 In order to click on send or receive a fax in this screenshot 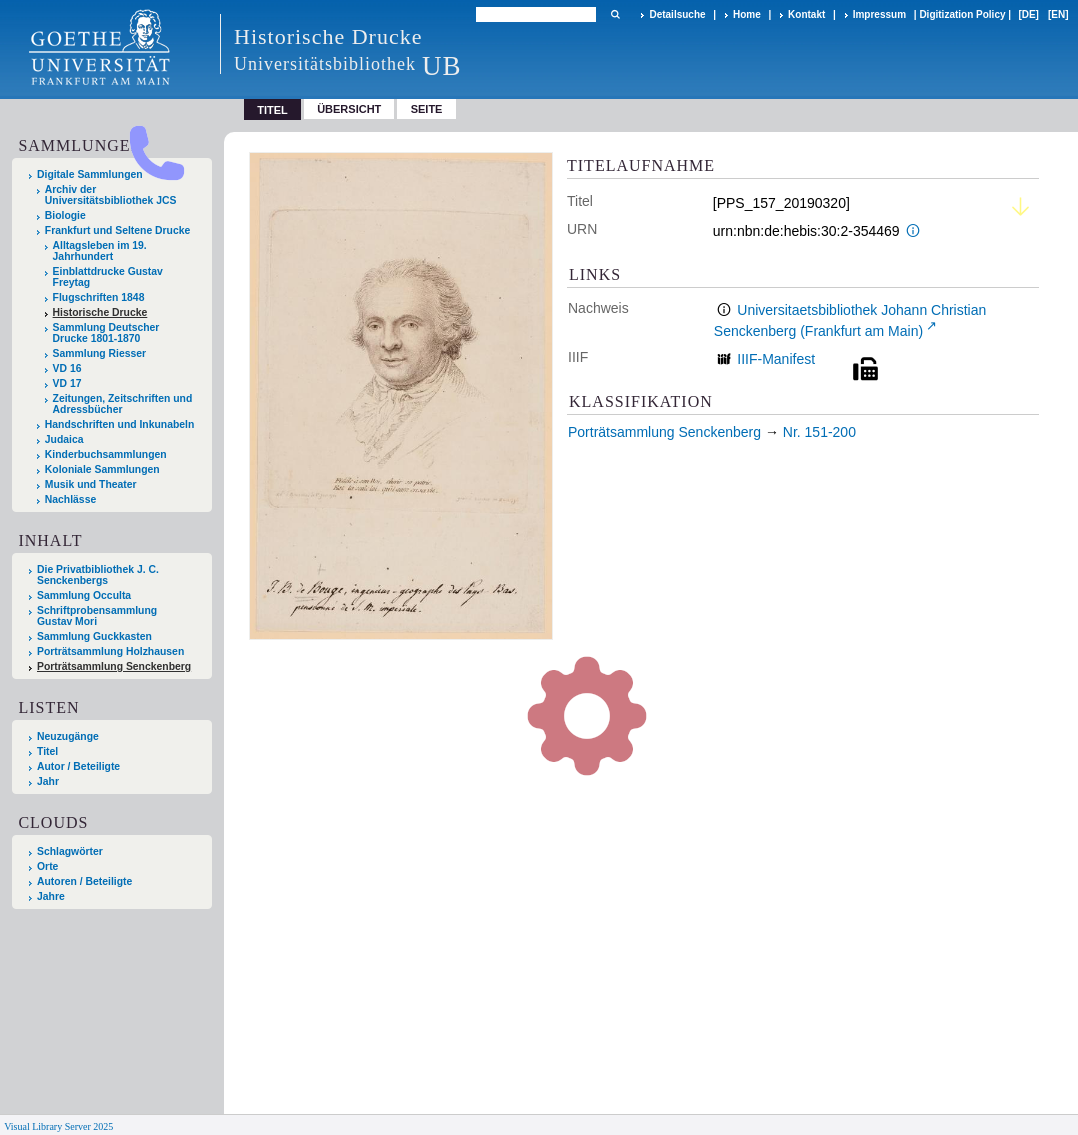, I will do `click(865, 369)`.